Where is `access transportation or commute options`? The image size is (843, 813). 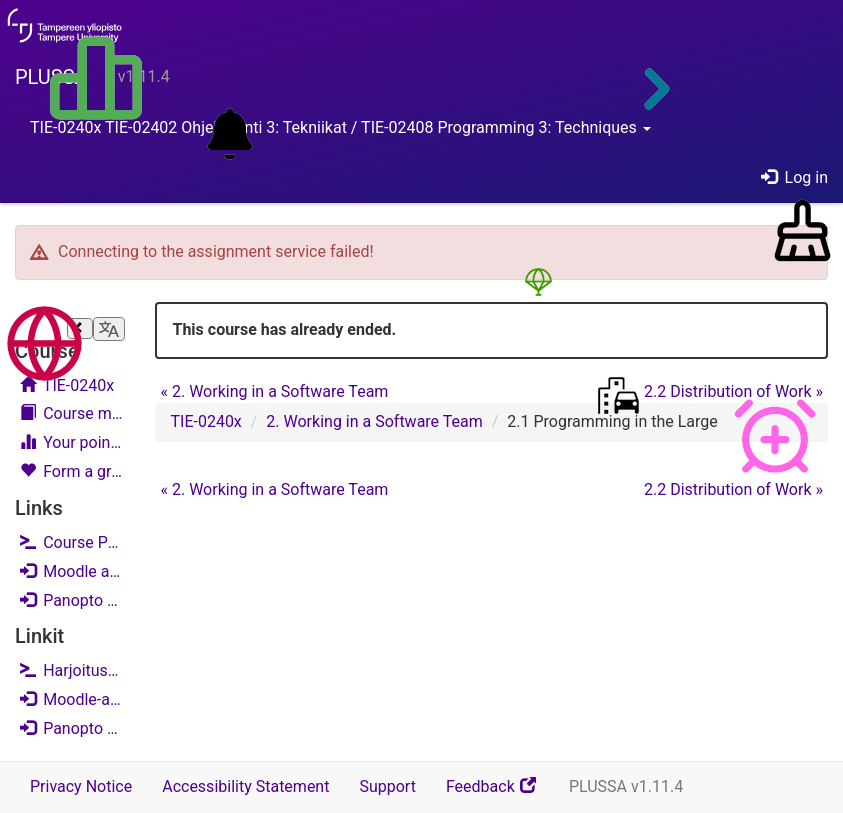 access transportation or commute options is located at coordinates (618, 395).